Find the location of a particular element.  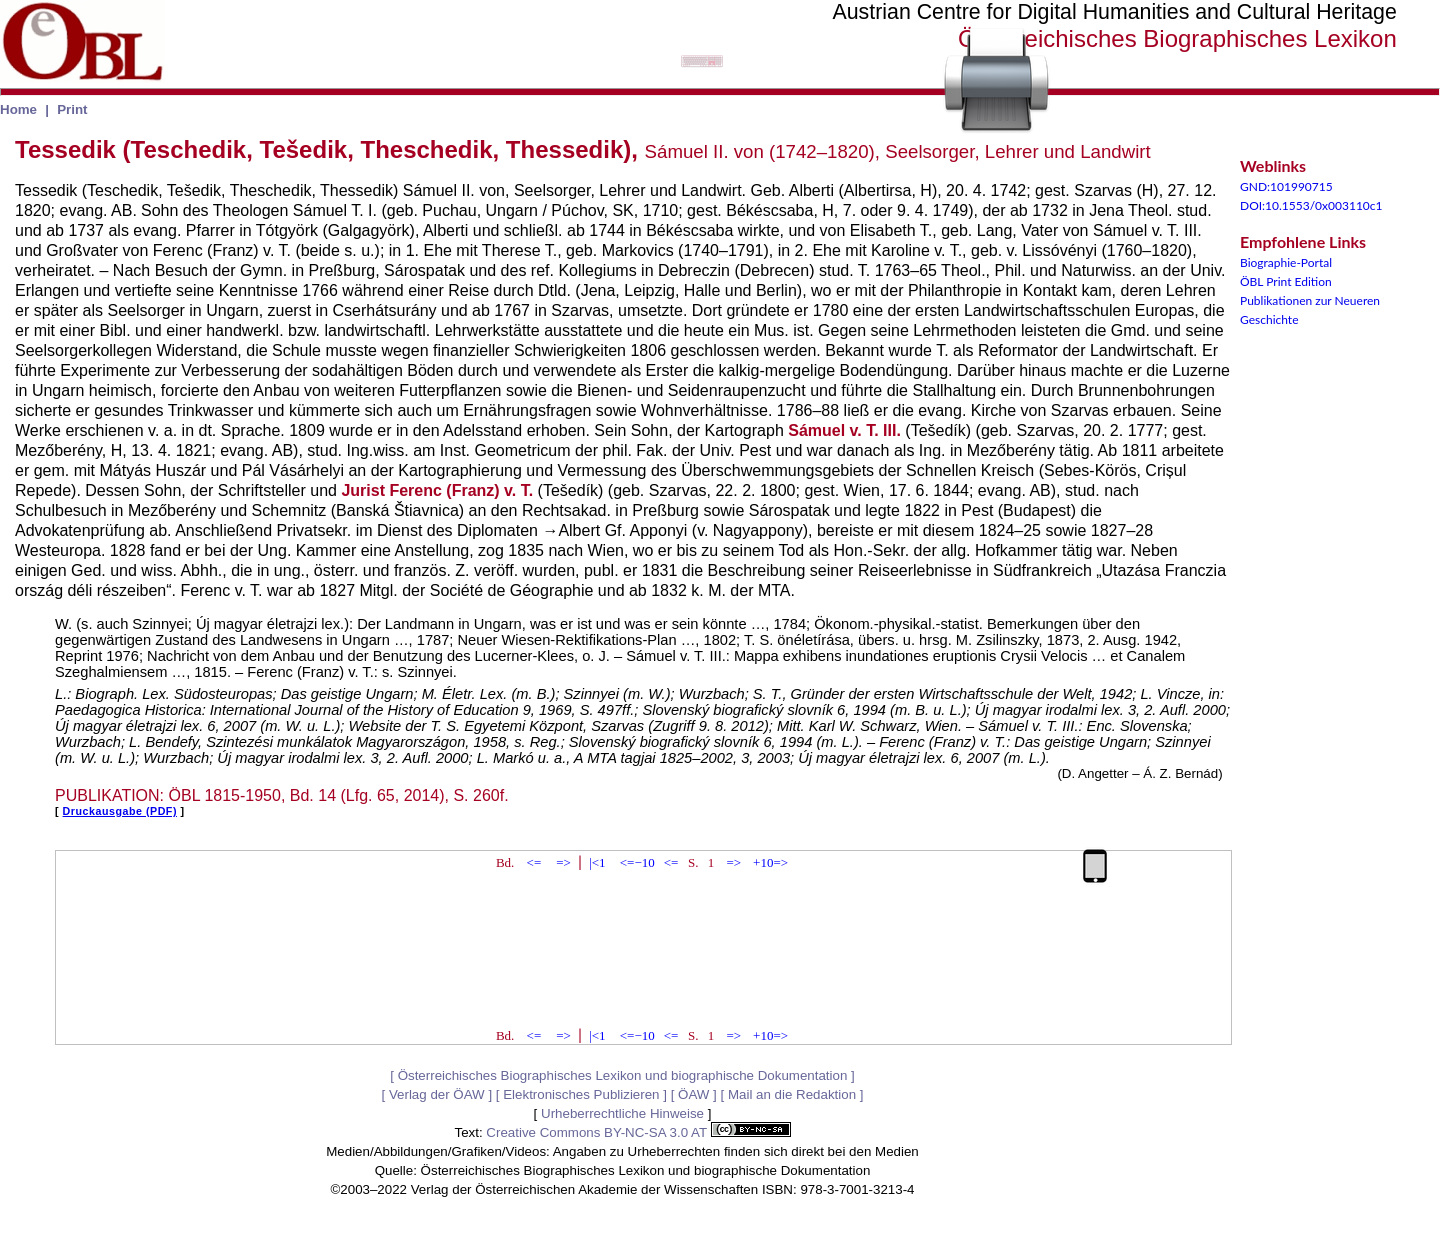

view connected iPad mini device is located at coordinates (1095, 866).